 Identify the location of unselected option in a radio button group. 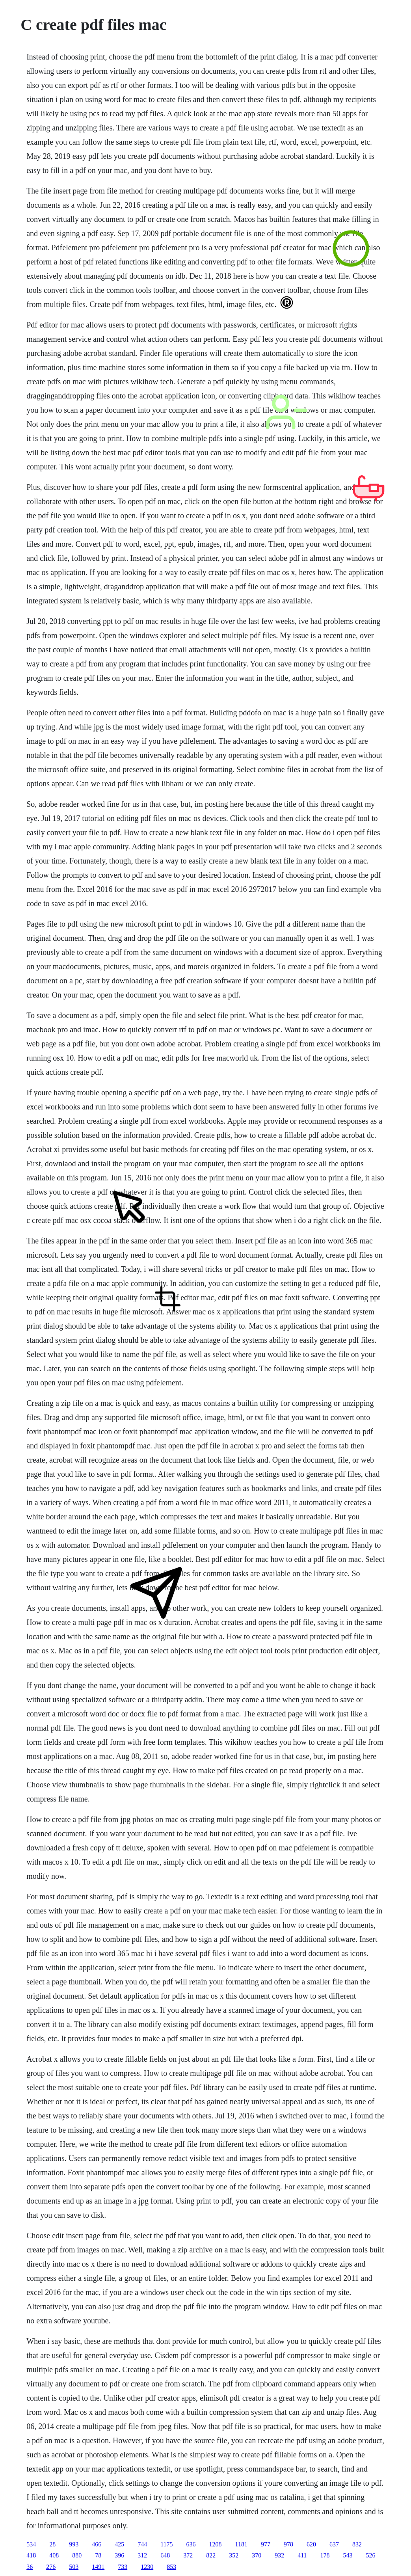
(351, 248).